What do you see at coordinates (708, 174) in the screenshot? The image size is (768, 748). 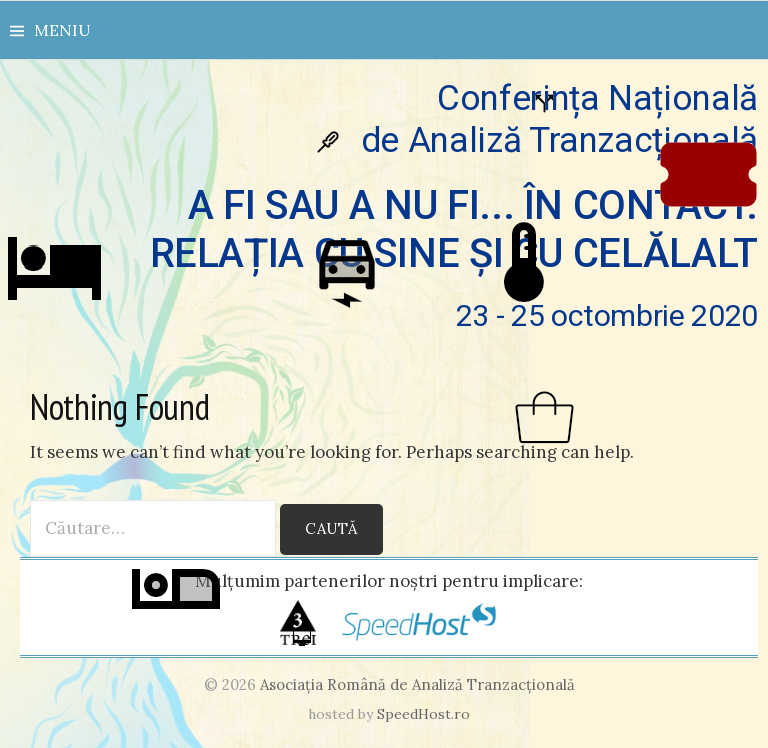 I see `view your tickets or passes` at bounding box center [708, 174].